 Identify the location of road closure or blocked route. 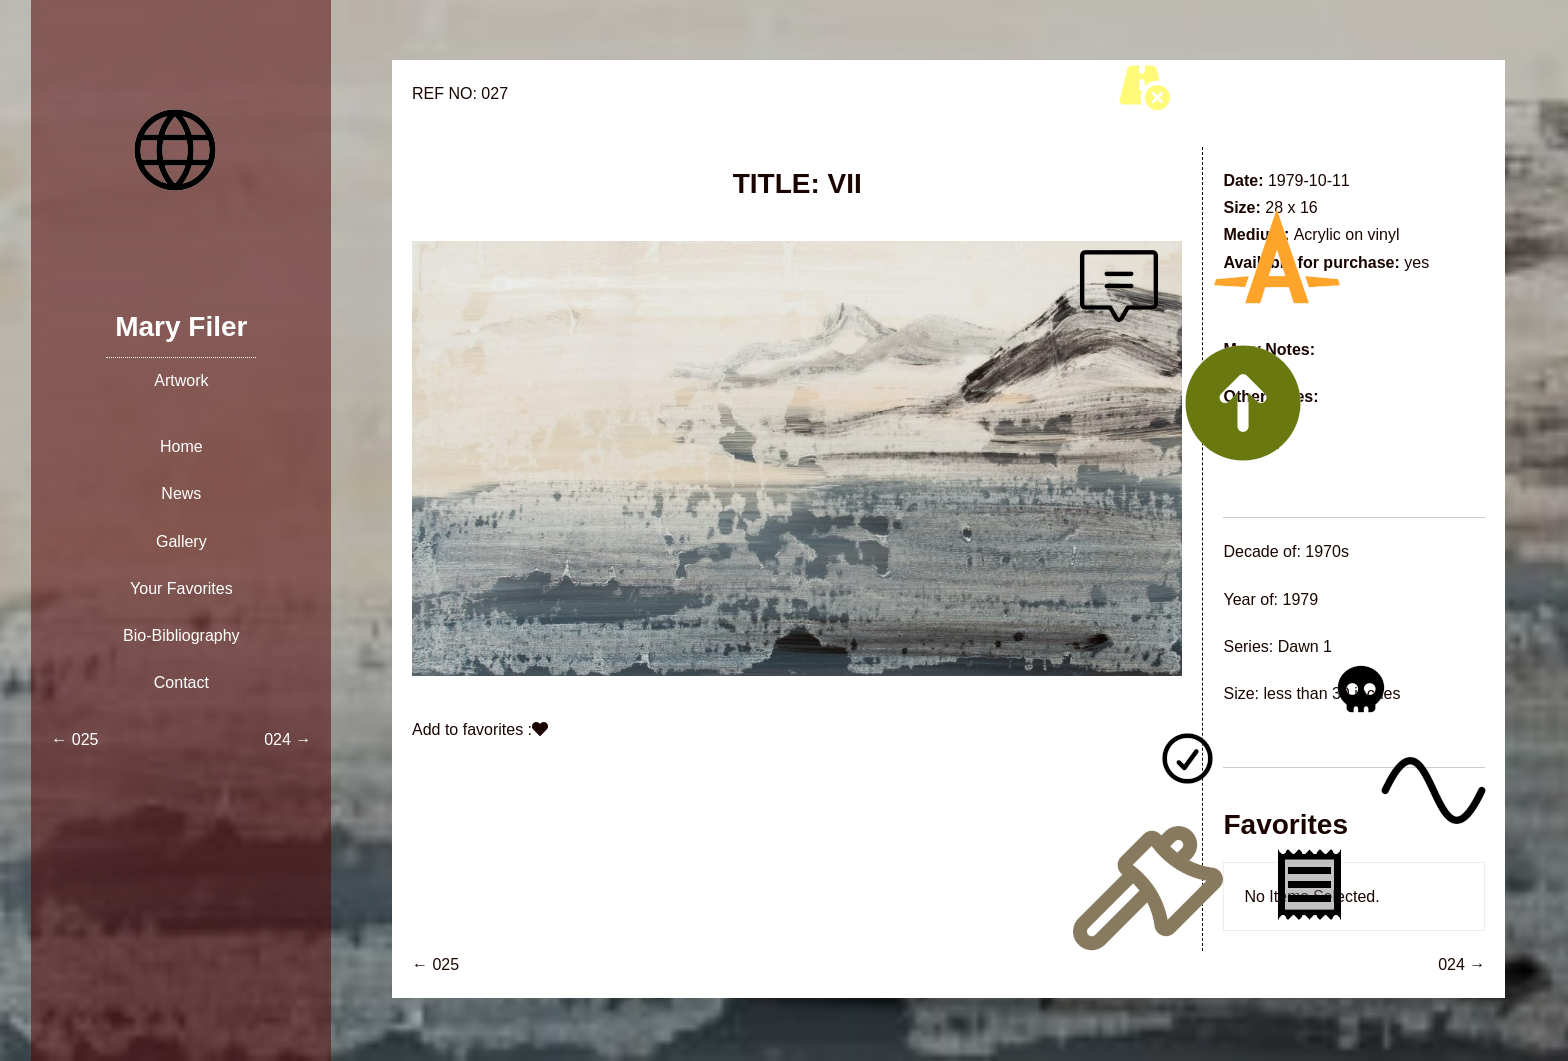
(1142, 85).